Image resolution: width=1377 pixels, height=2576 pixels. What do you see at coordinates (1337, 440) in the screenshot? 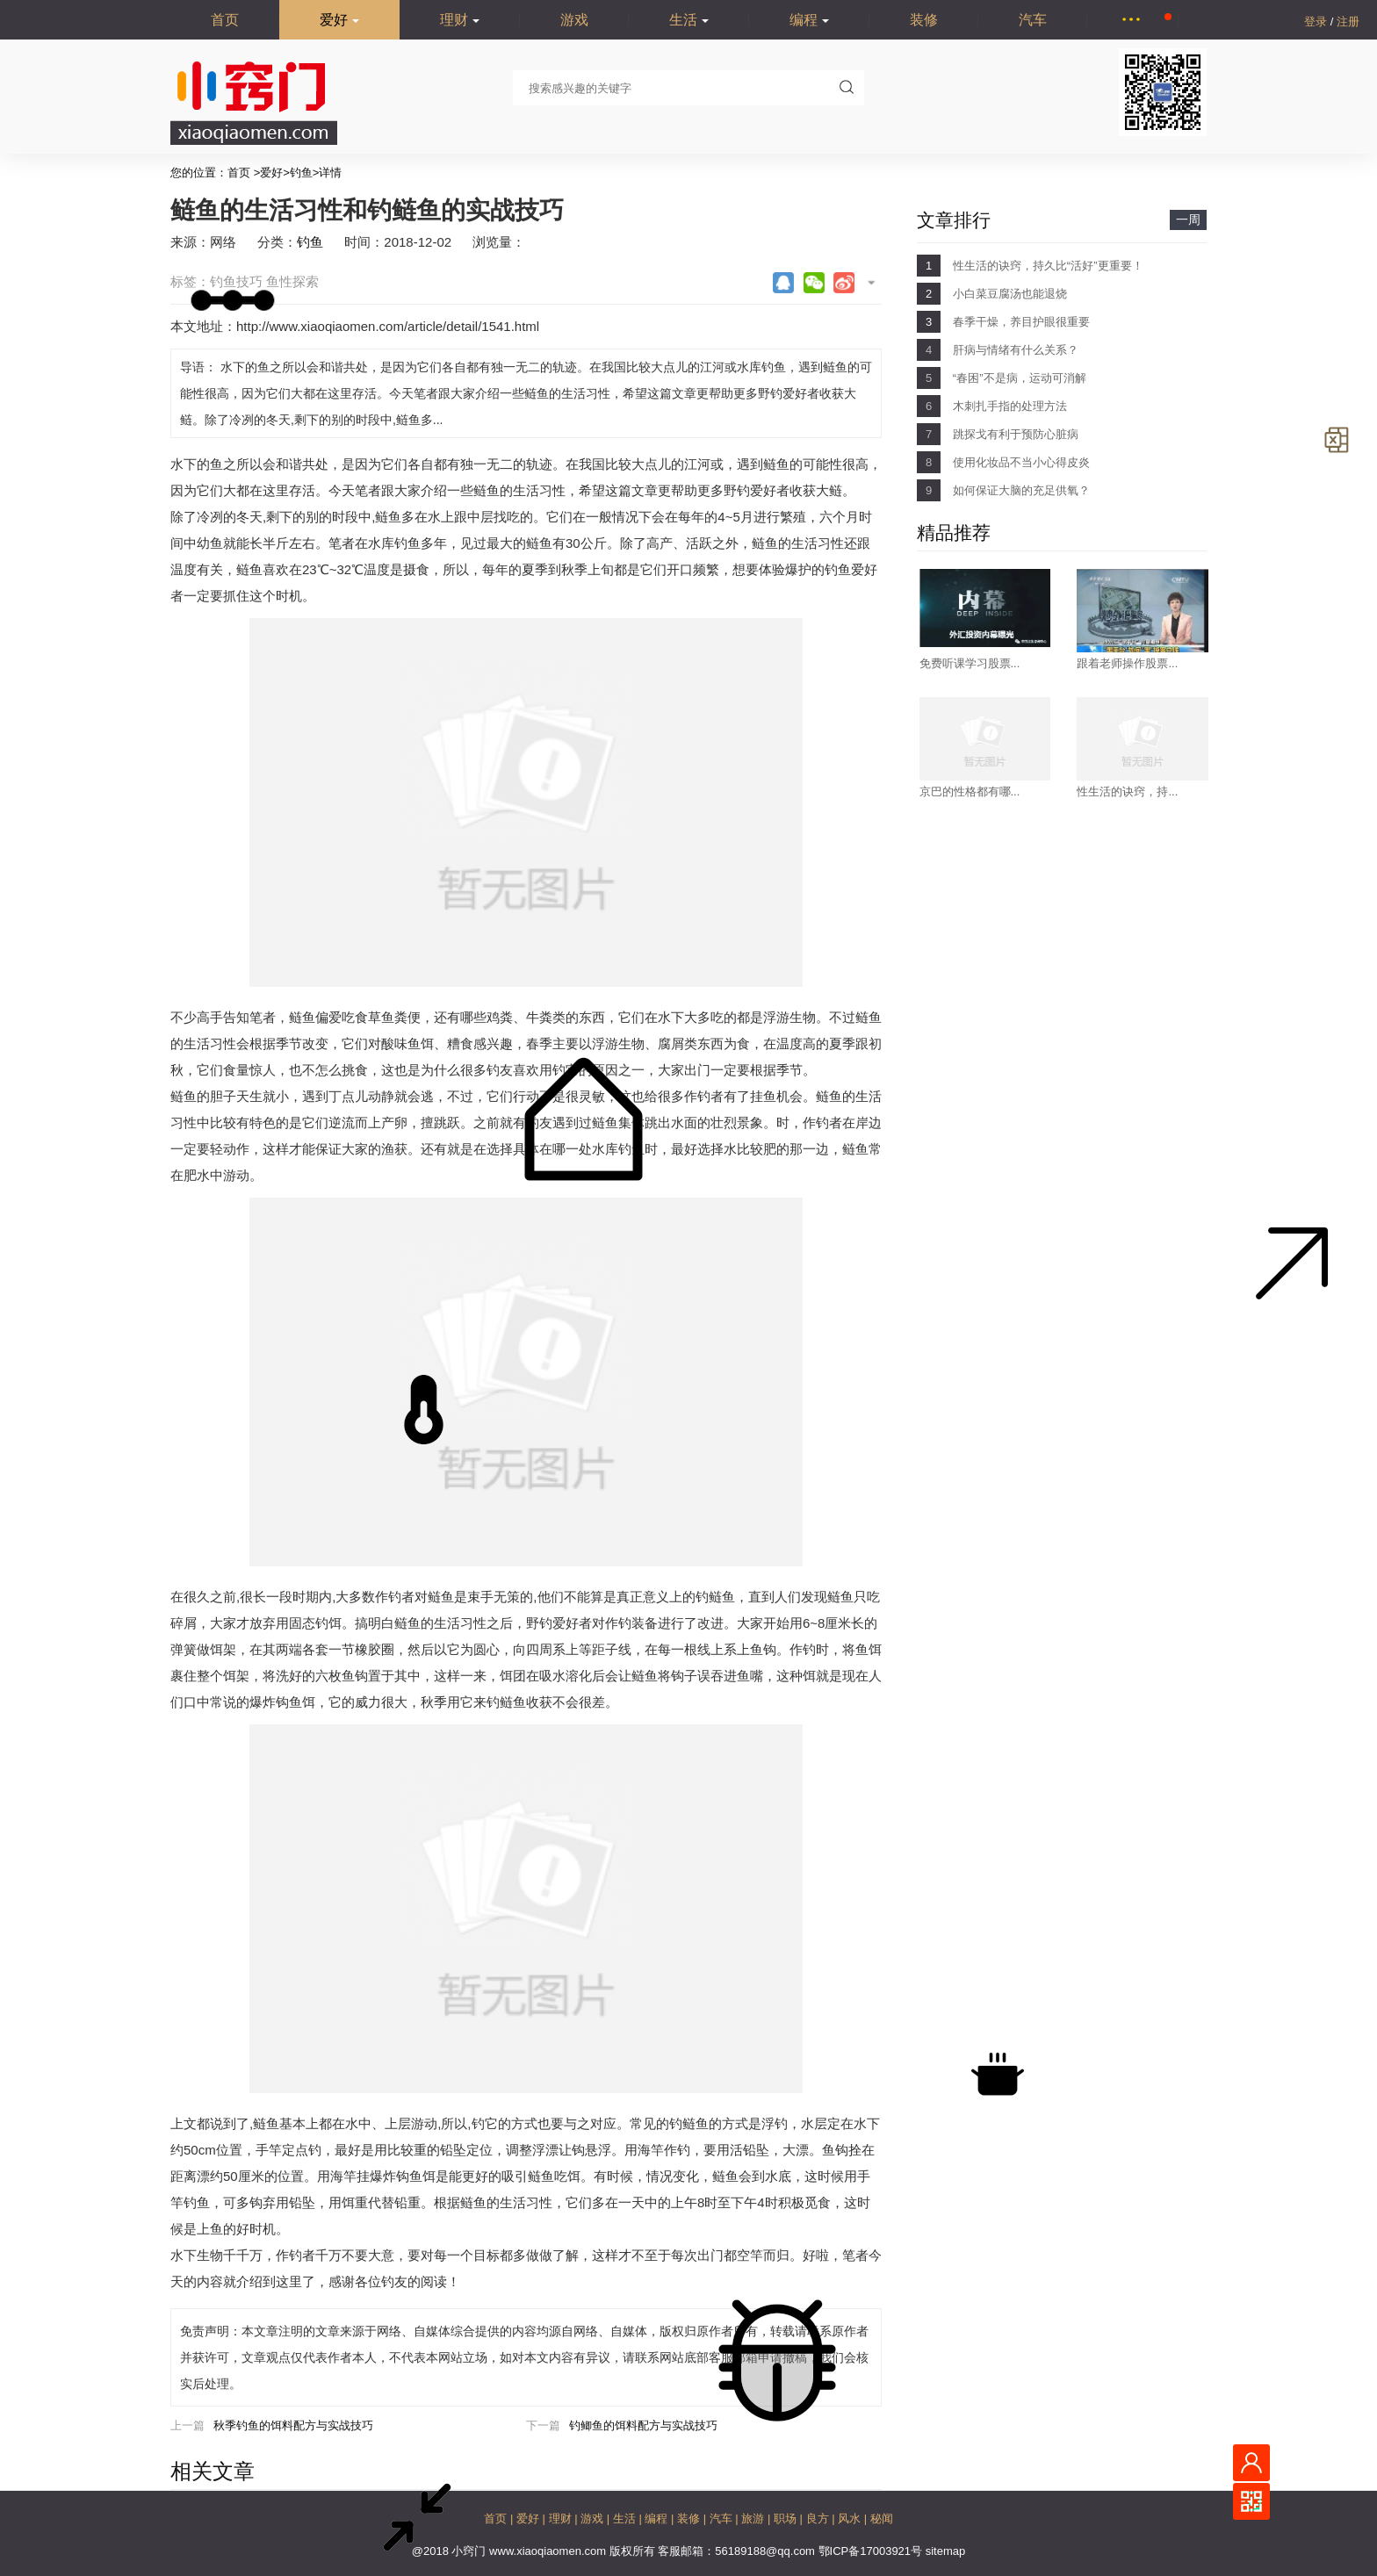
I see `open microsoft excel` at bounding box center [1337, 440].